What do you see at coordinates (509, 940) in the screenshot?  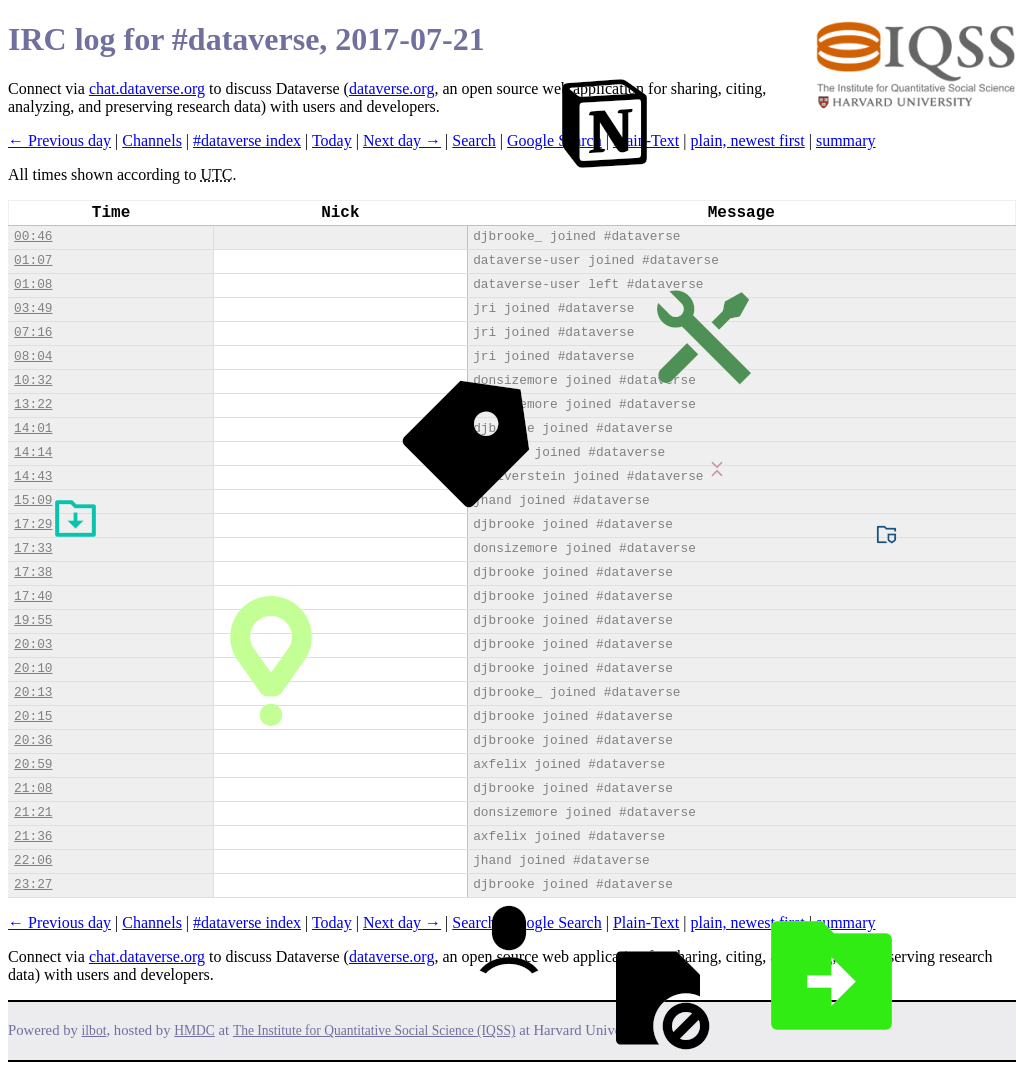 I see `view your profile` at bounding box center [509, 940].